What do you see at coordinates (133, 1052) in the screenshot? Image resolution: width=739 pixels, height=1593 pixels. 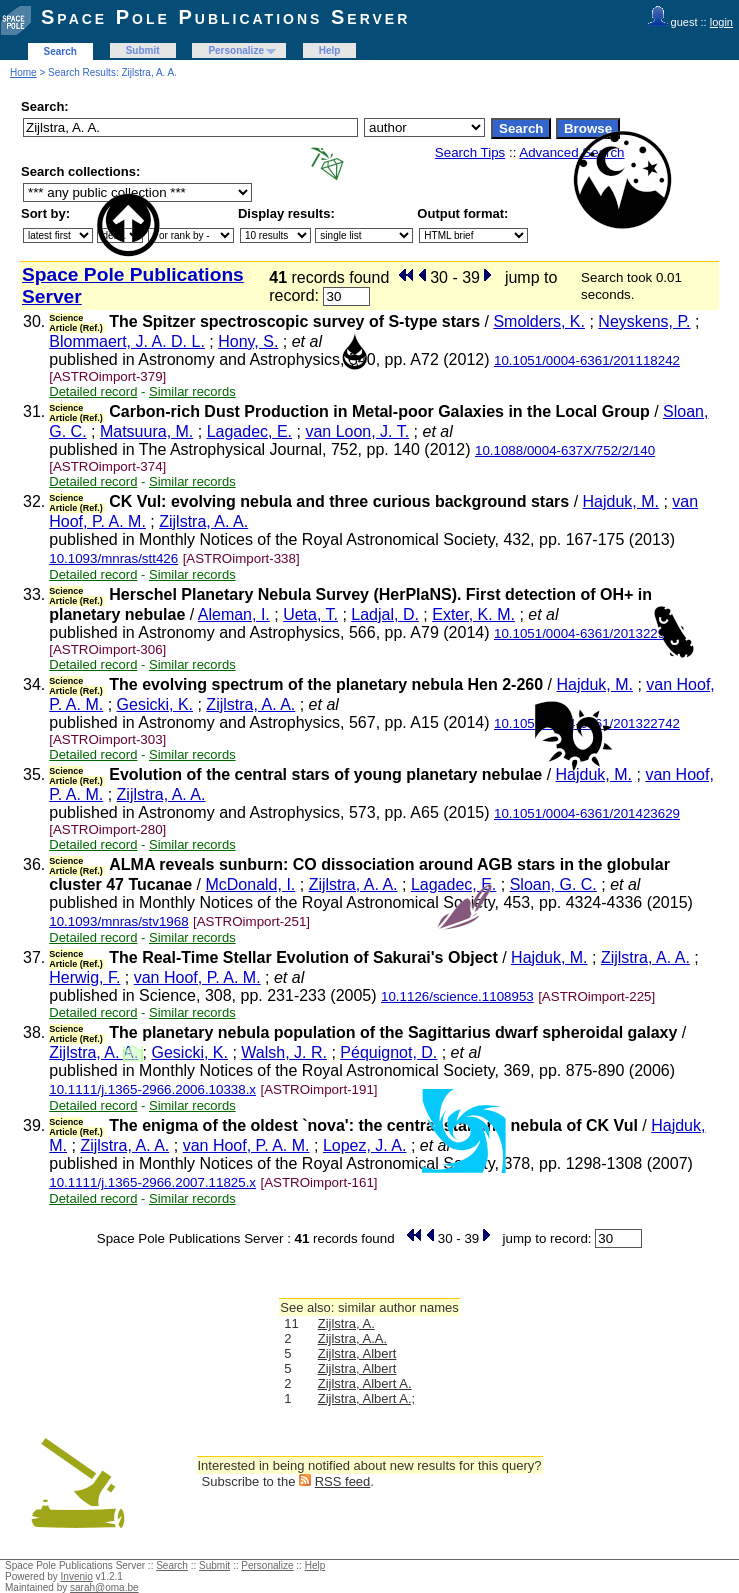 I see `enter a gated area or level` at bounding box center [133, 1052].